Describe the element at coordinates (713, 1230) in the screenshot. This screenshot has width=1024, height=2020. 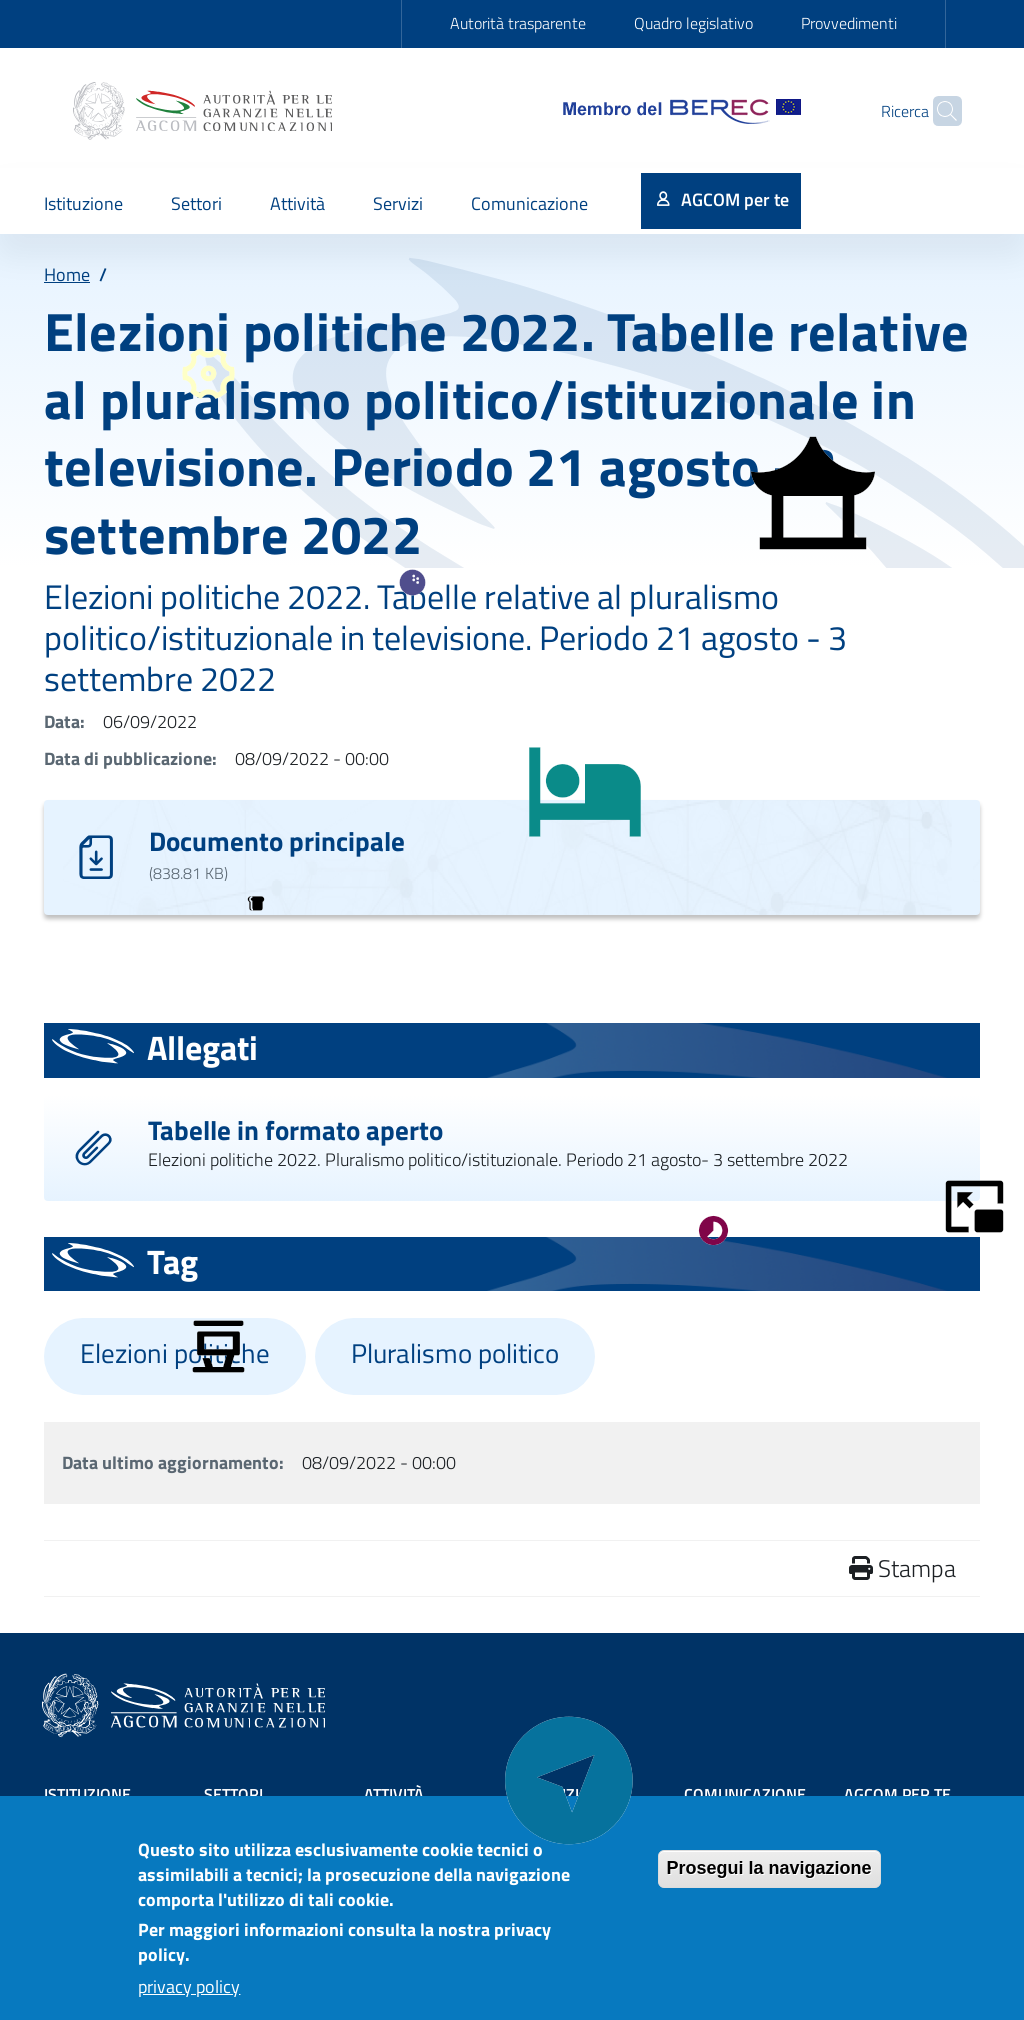
I see `indicates approximately 80% progress complete` at that location.